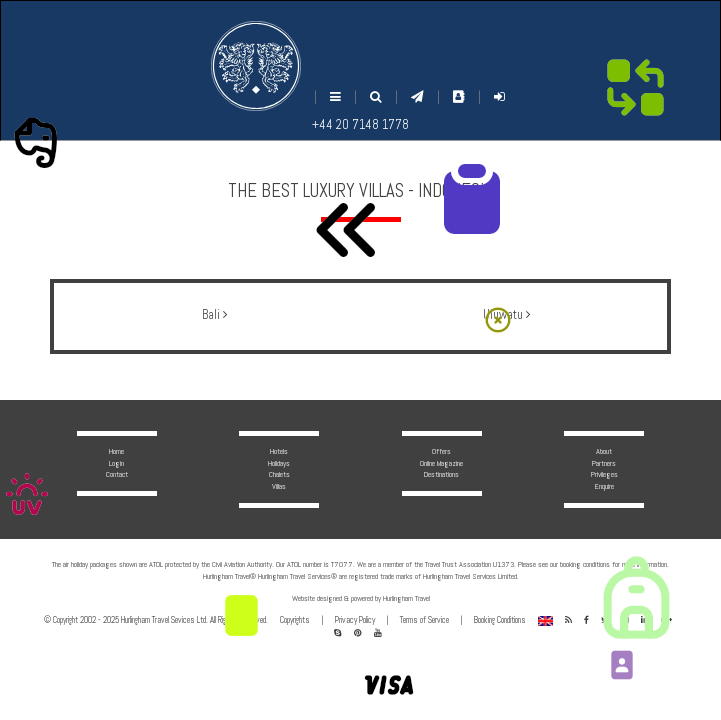 This screenshot has height=720, width=721. I want to click on access your inventory or stored items, so click(636, 597).